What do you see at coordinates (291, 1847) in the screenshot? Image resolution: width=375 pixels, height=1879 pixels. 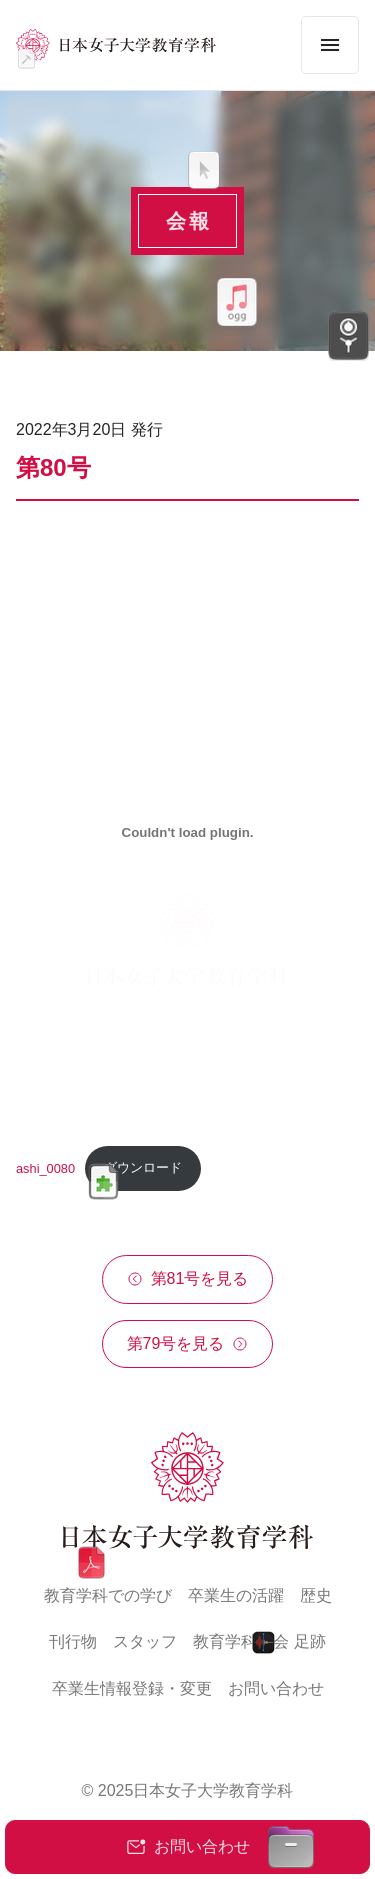 I see `open the file manager application` at bounding box center [291, 1847].